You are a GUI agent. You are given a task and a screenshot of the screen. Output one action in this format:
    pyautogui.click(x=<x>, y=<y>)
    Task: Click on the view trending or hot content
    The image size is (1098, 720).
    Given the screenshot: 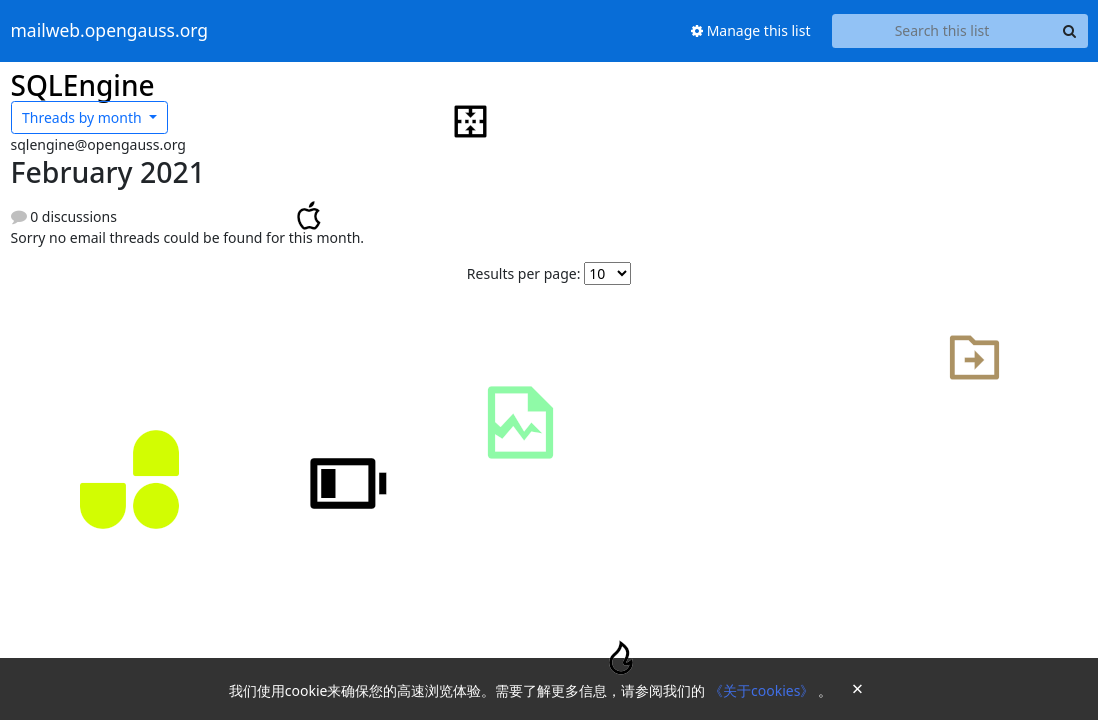 What is the action you would take?
    pyautogui.click(x=621, y=657)
    